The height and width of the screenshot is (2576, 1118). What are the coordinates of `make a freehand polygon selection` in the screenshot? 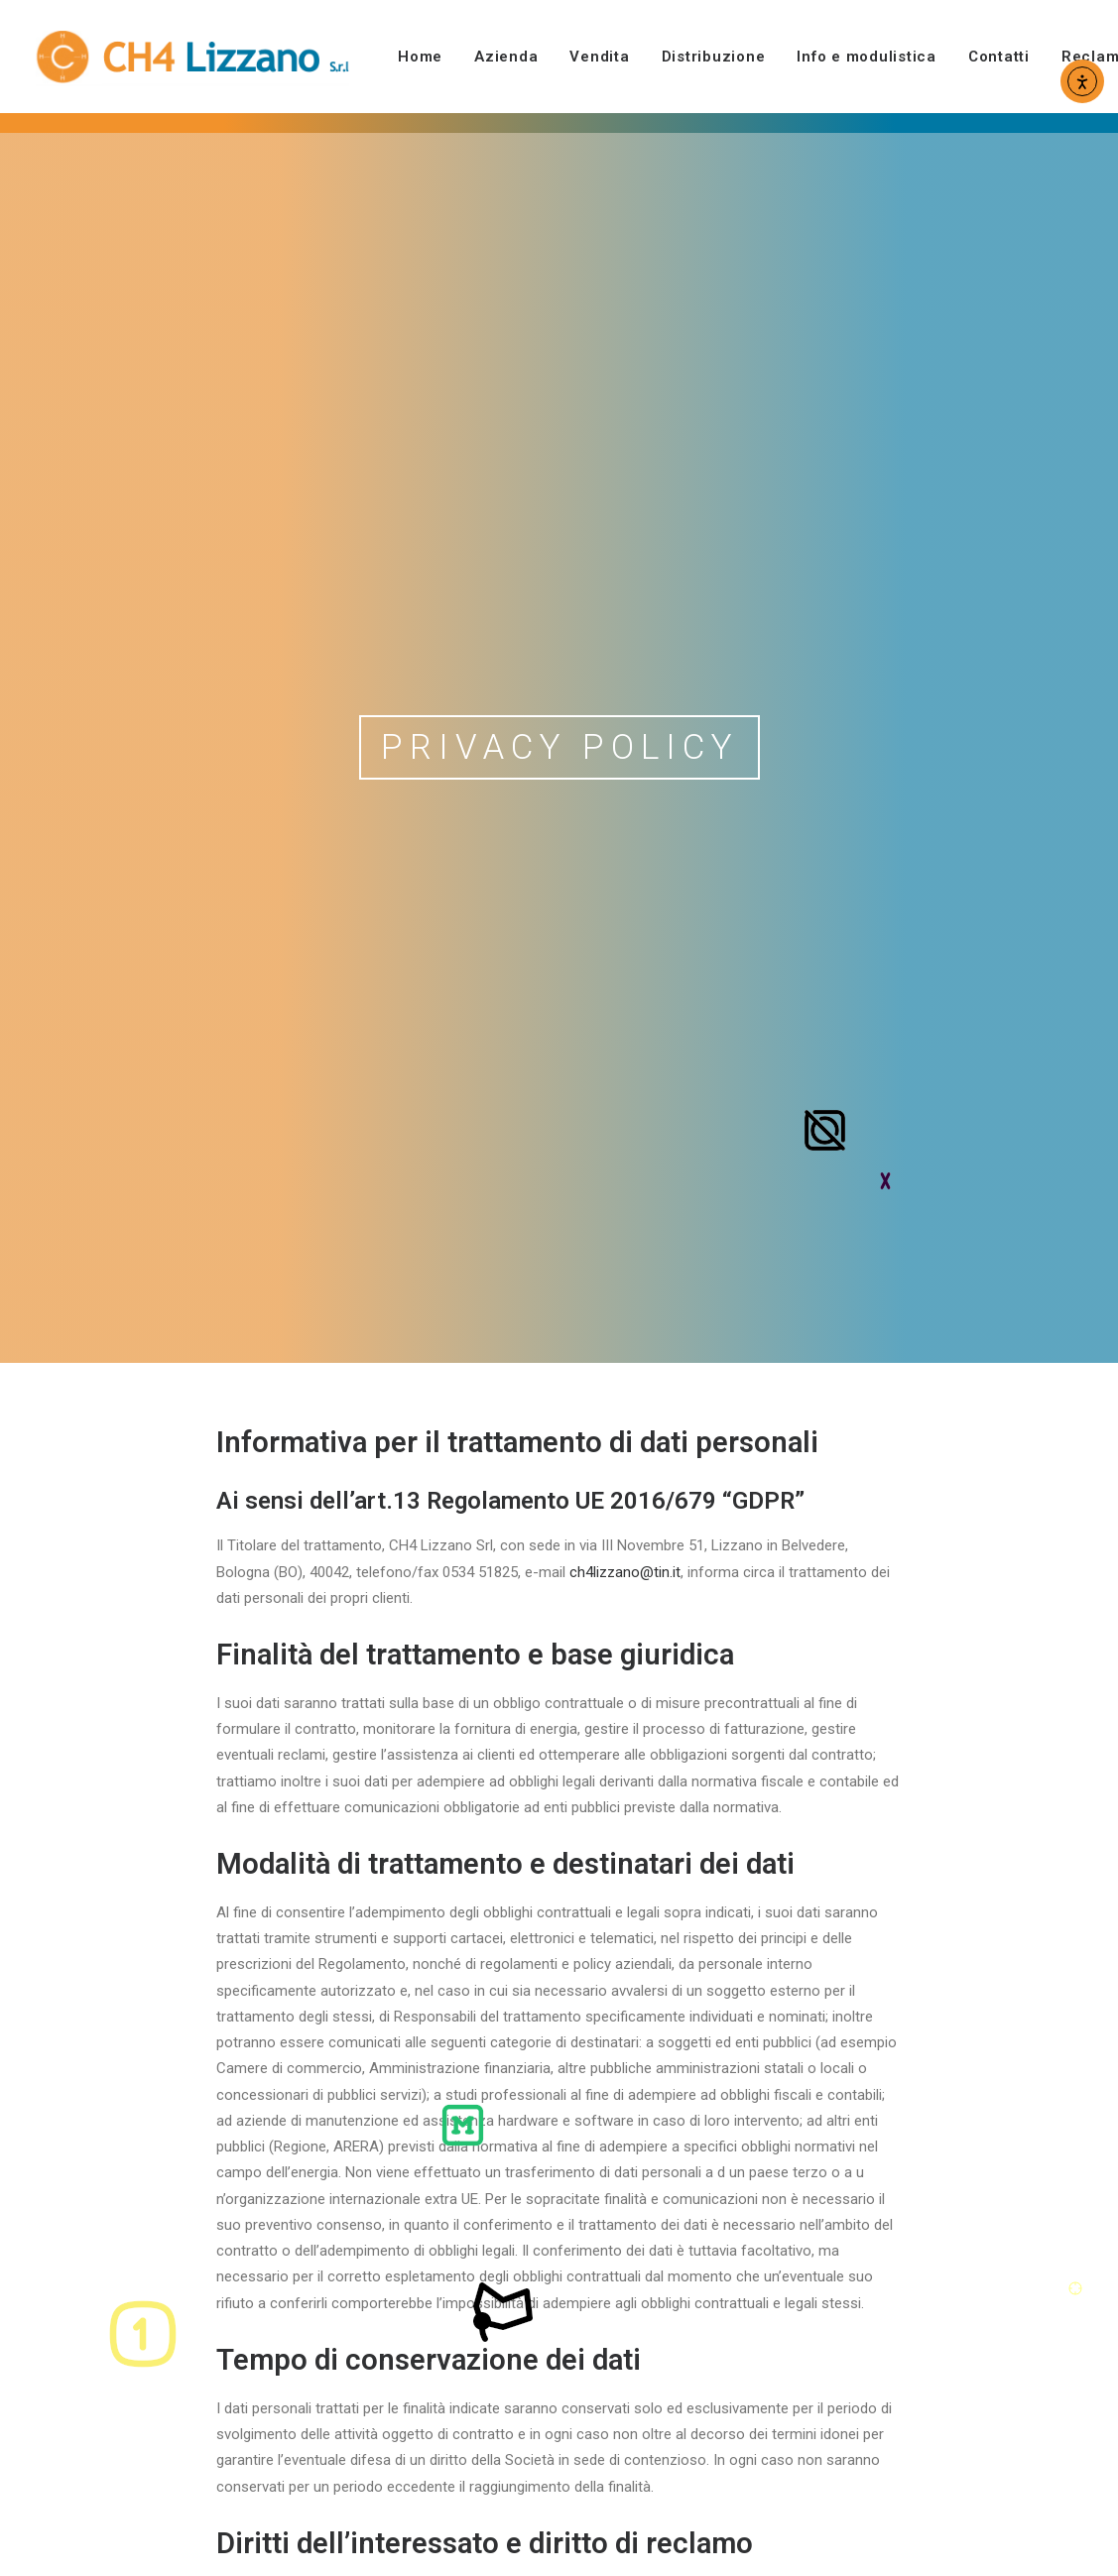 It's located at (503, 2312).